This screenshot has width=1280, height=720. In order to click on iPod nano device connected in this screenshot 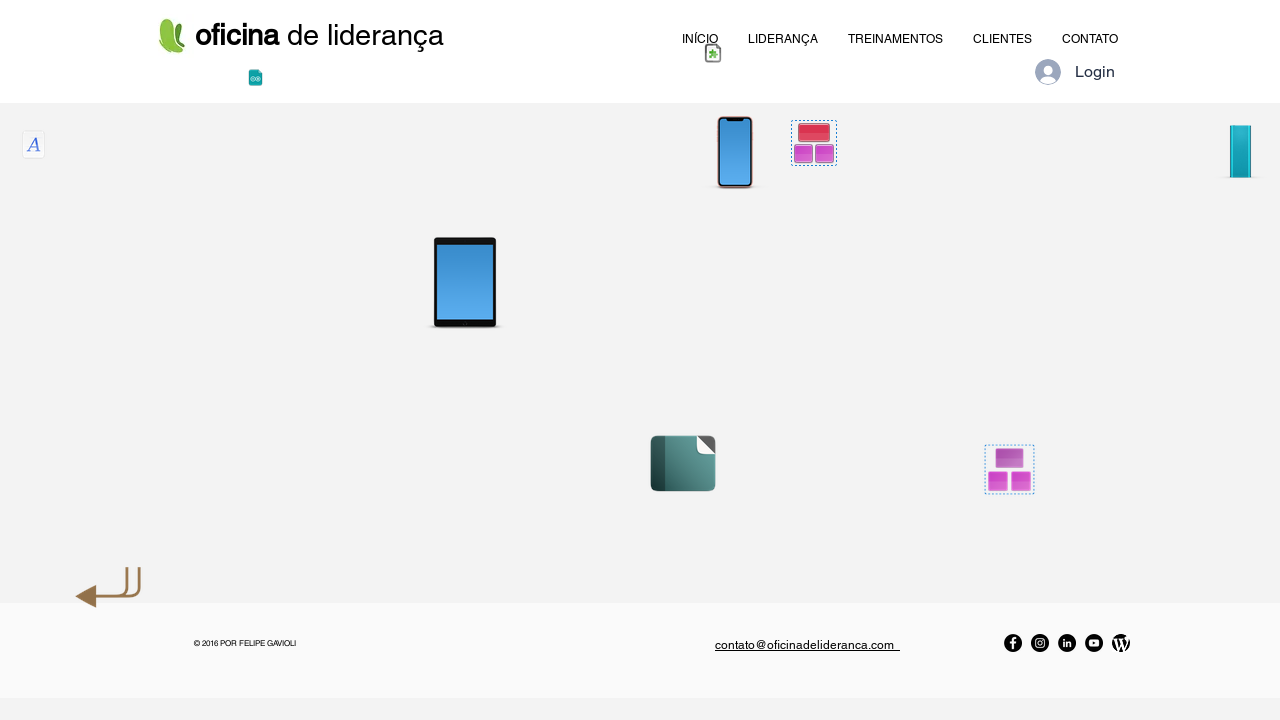, I will do `click(1240, 152)`.